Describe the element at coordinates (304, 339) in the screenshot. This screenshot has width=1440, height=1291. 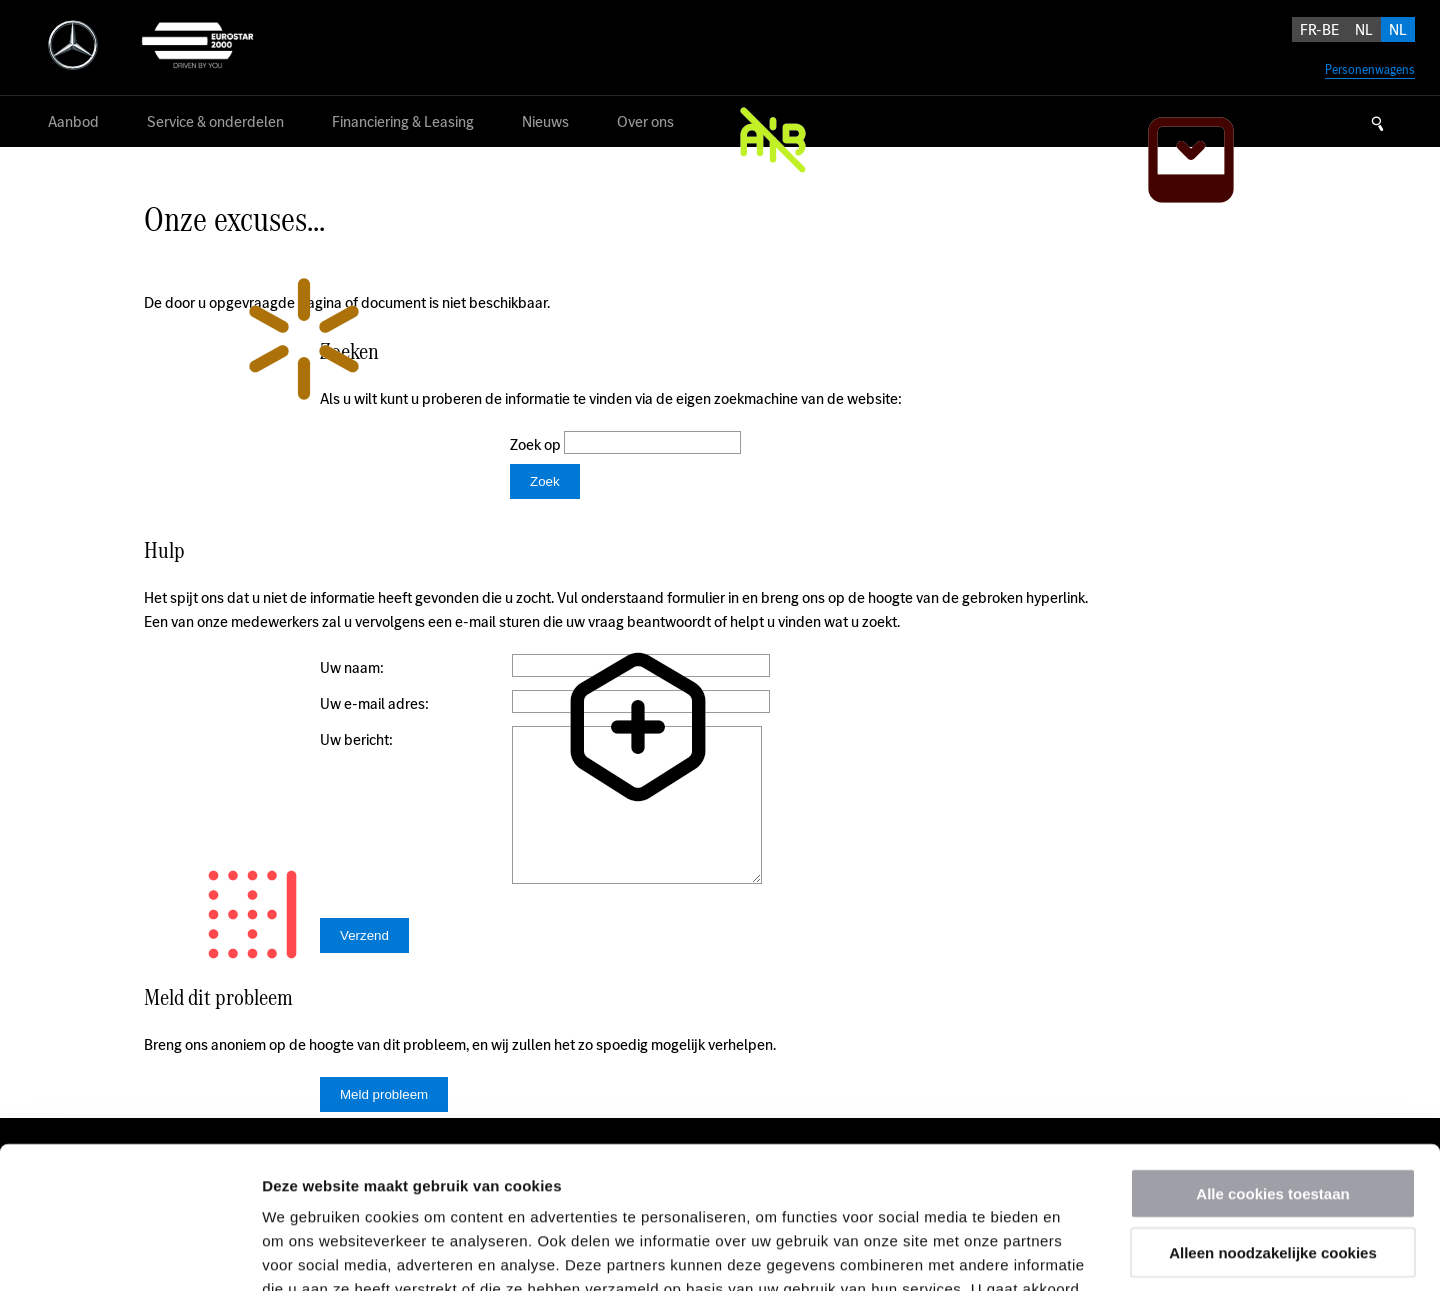
I see `walmart app or website link` at that location.